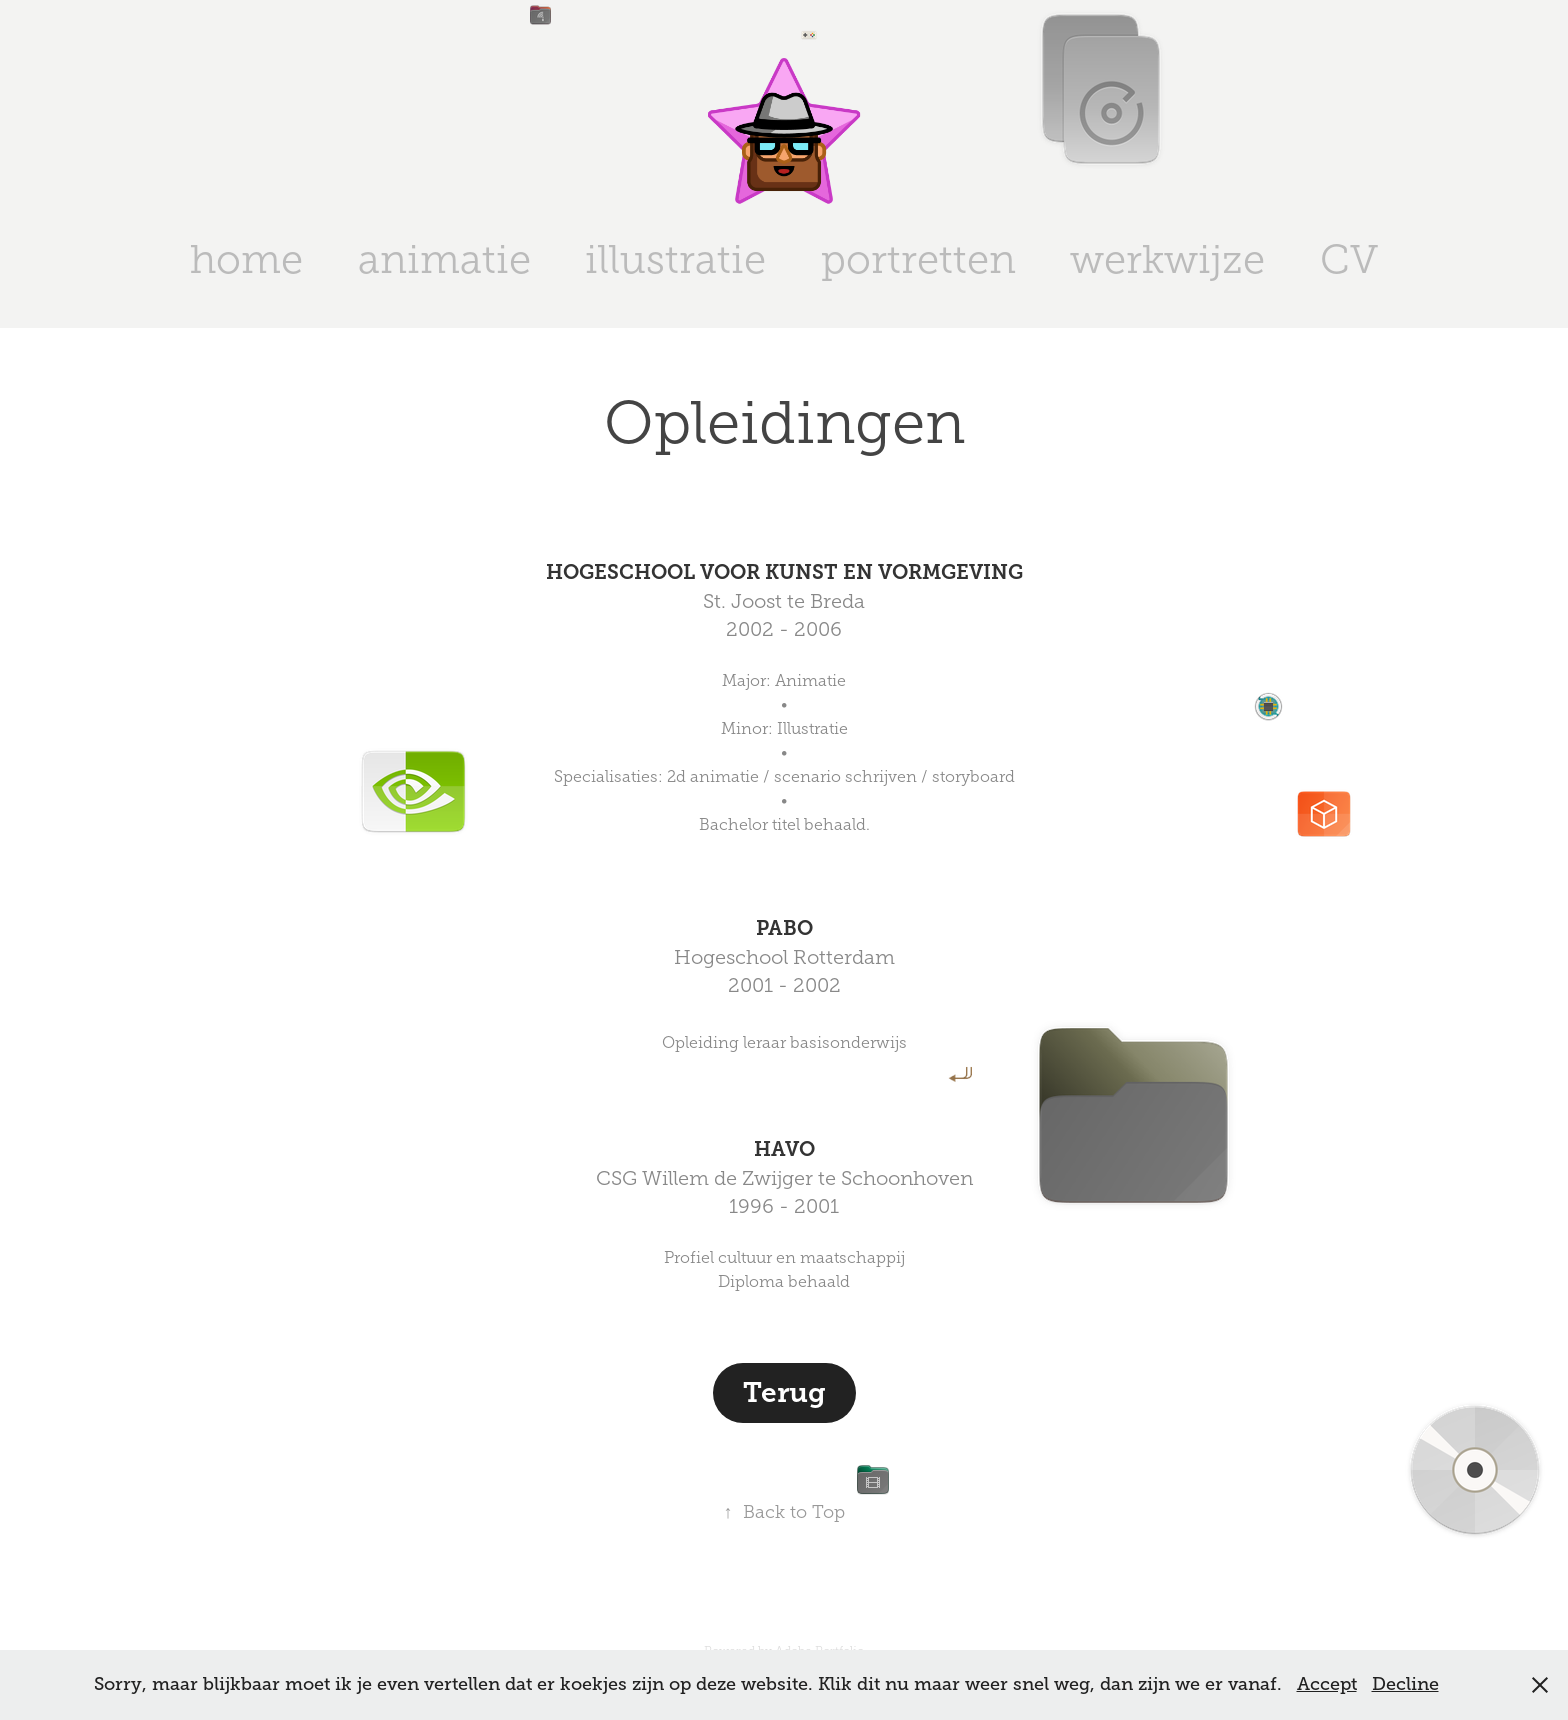 This screenshot has height=1720, width=1568. I want to click on access multiple disk drives or storage devices, so click(1101, 89).